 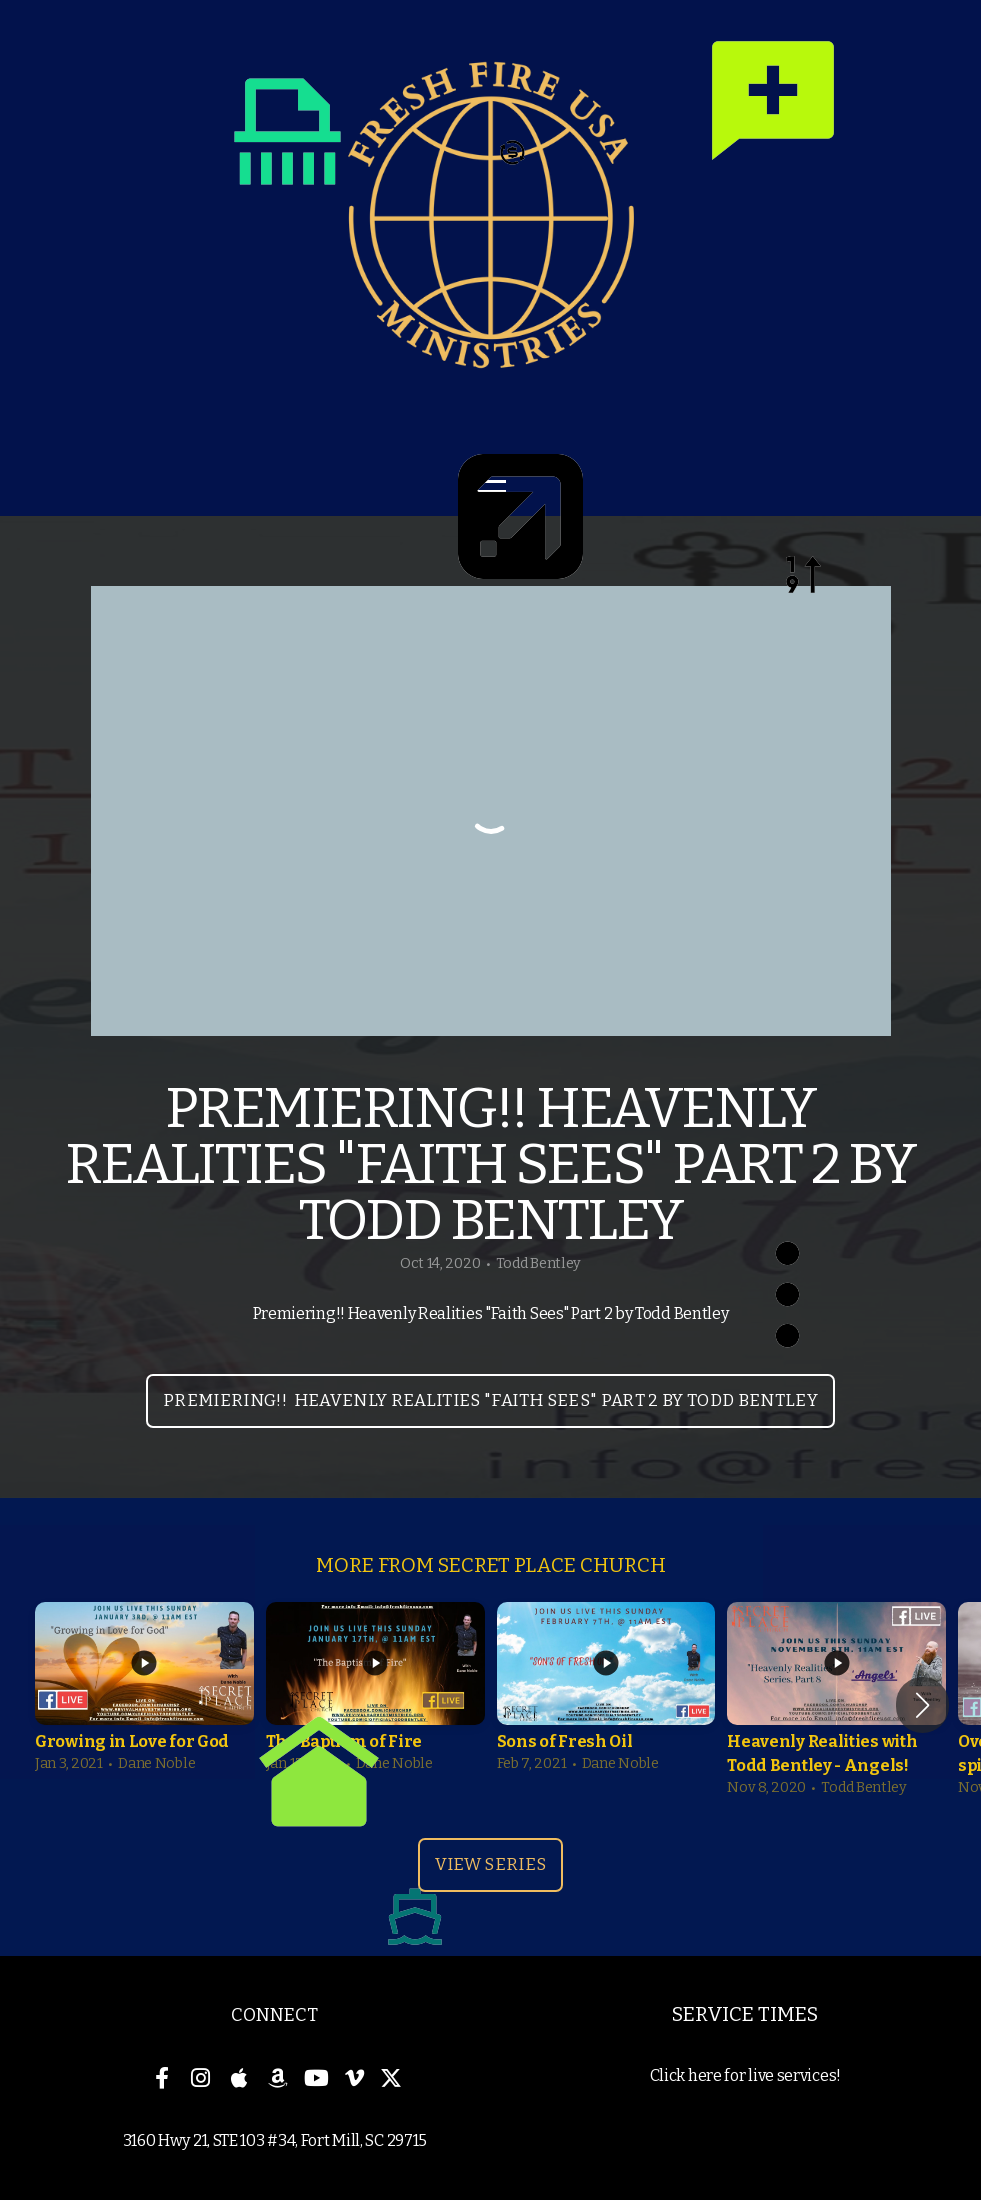 I want to click on sort numbers in descending order, so click(x=800, y=574).